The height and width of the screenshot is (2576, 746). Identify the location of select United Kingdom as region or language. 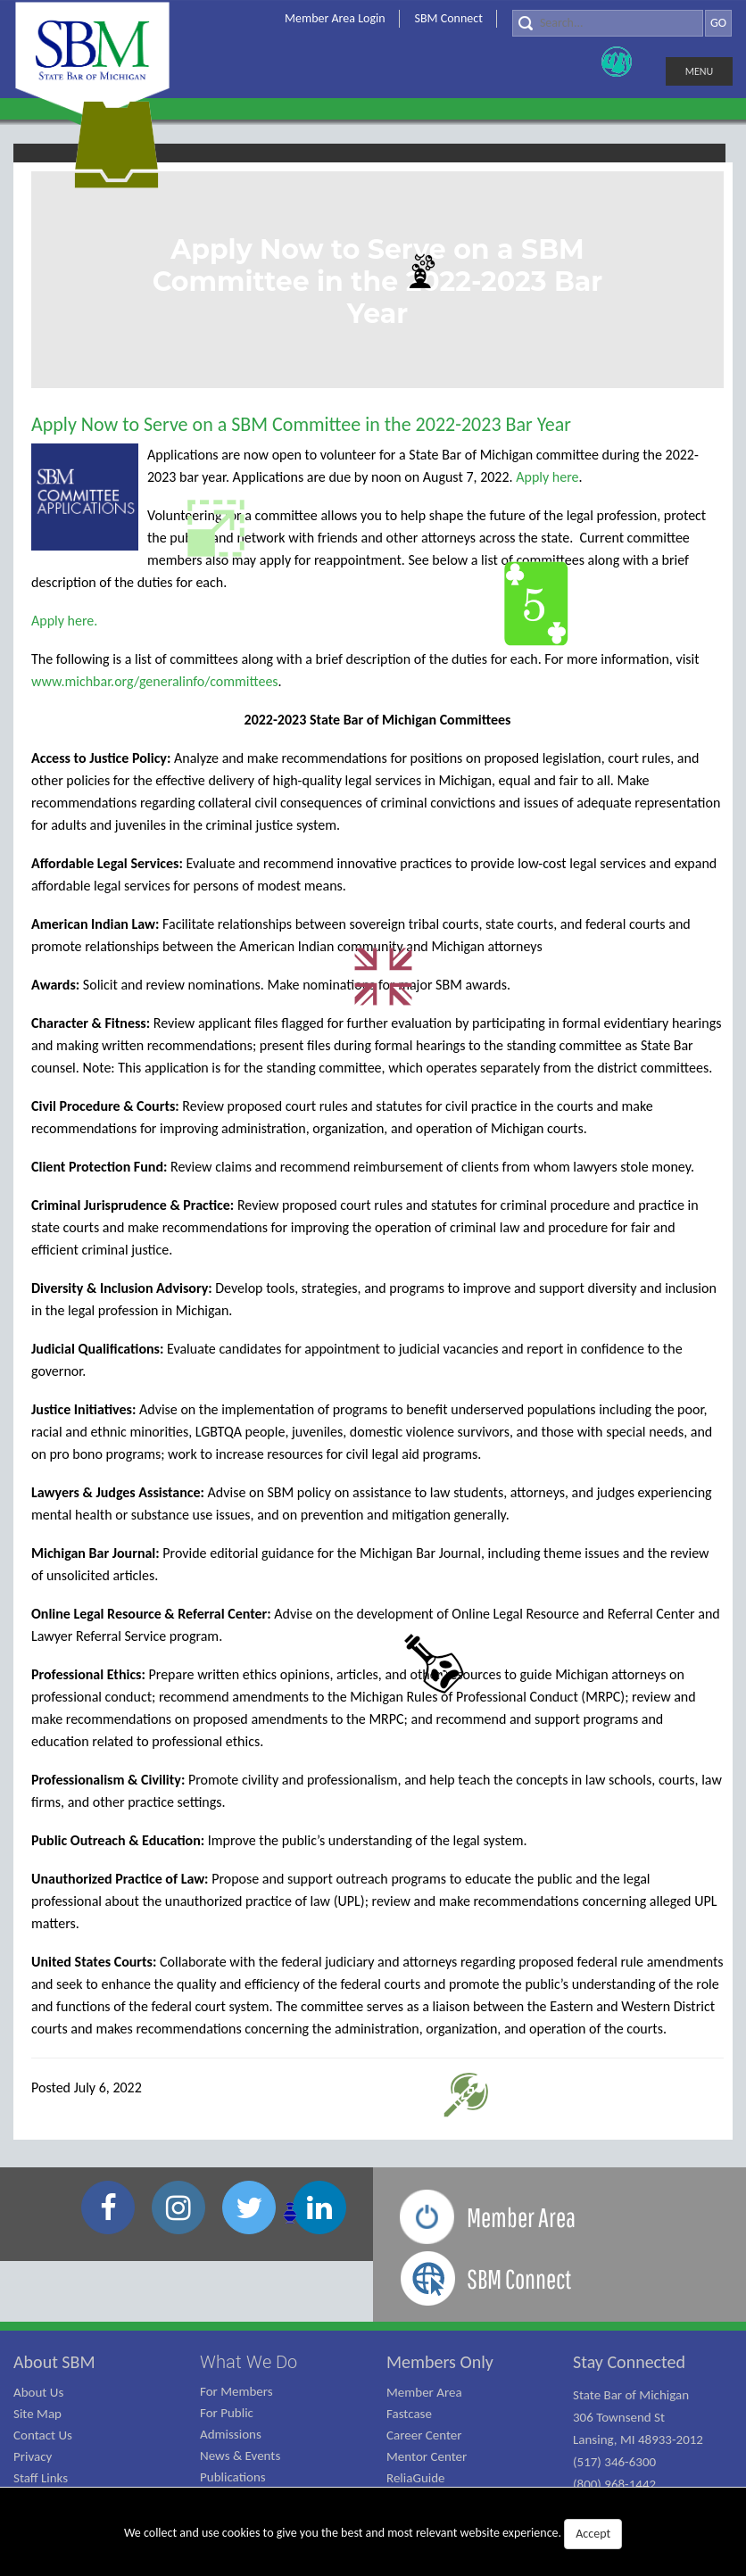
(383, 976).